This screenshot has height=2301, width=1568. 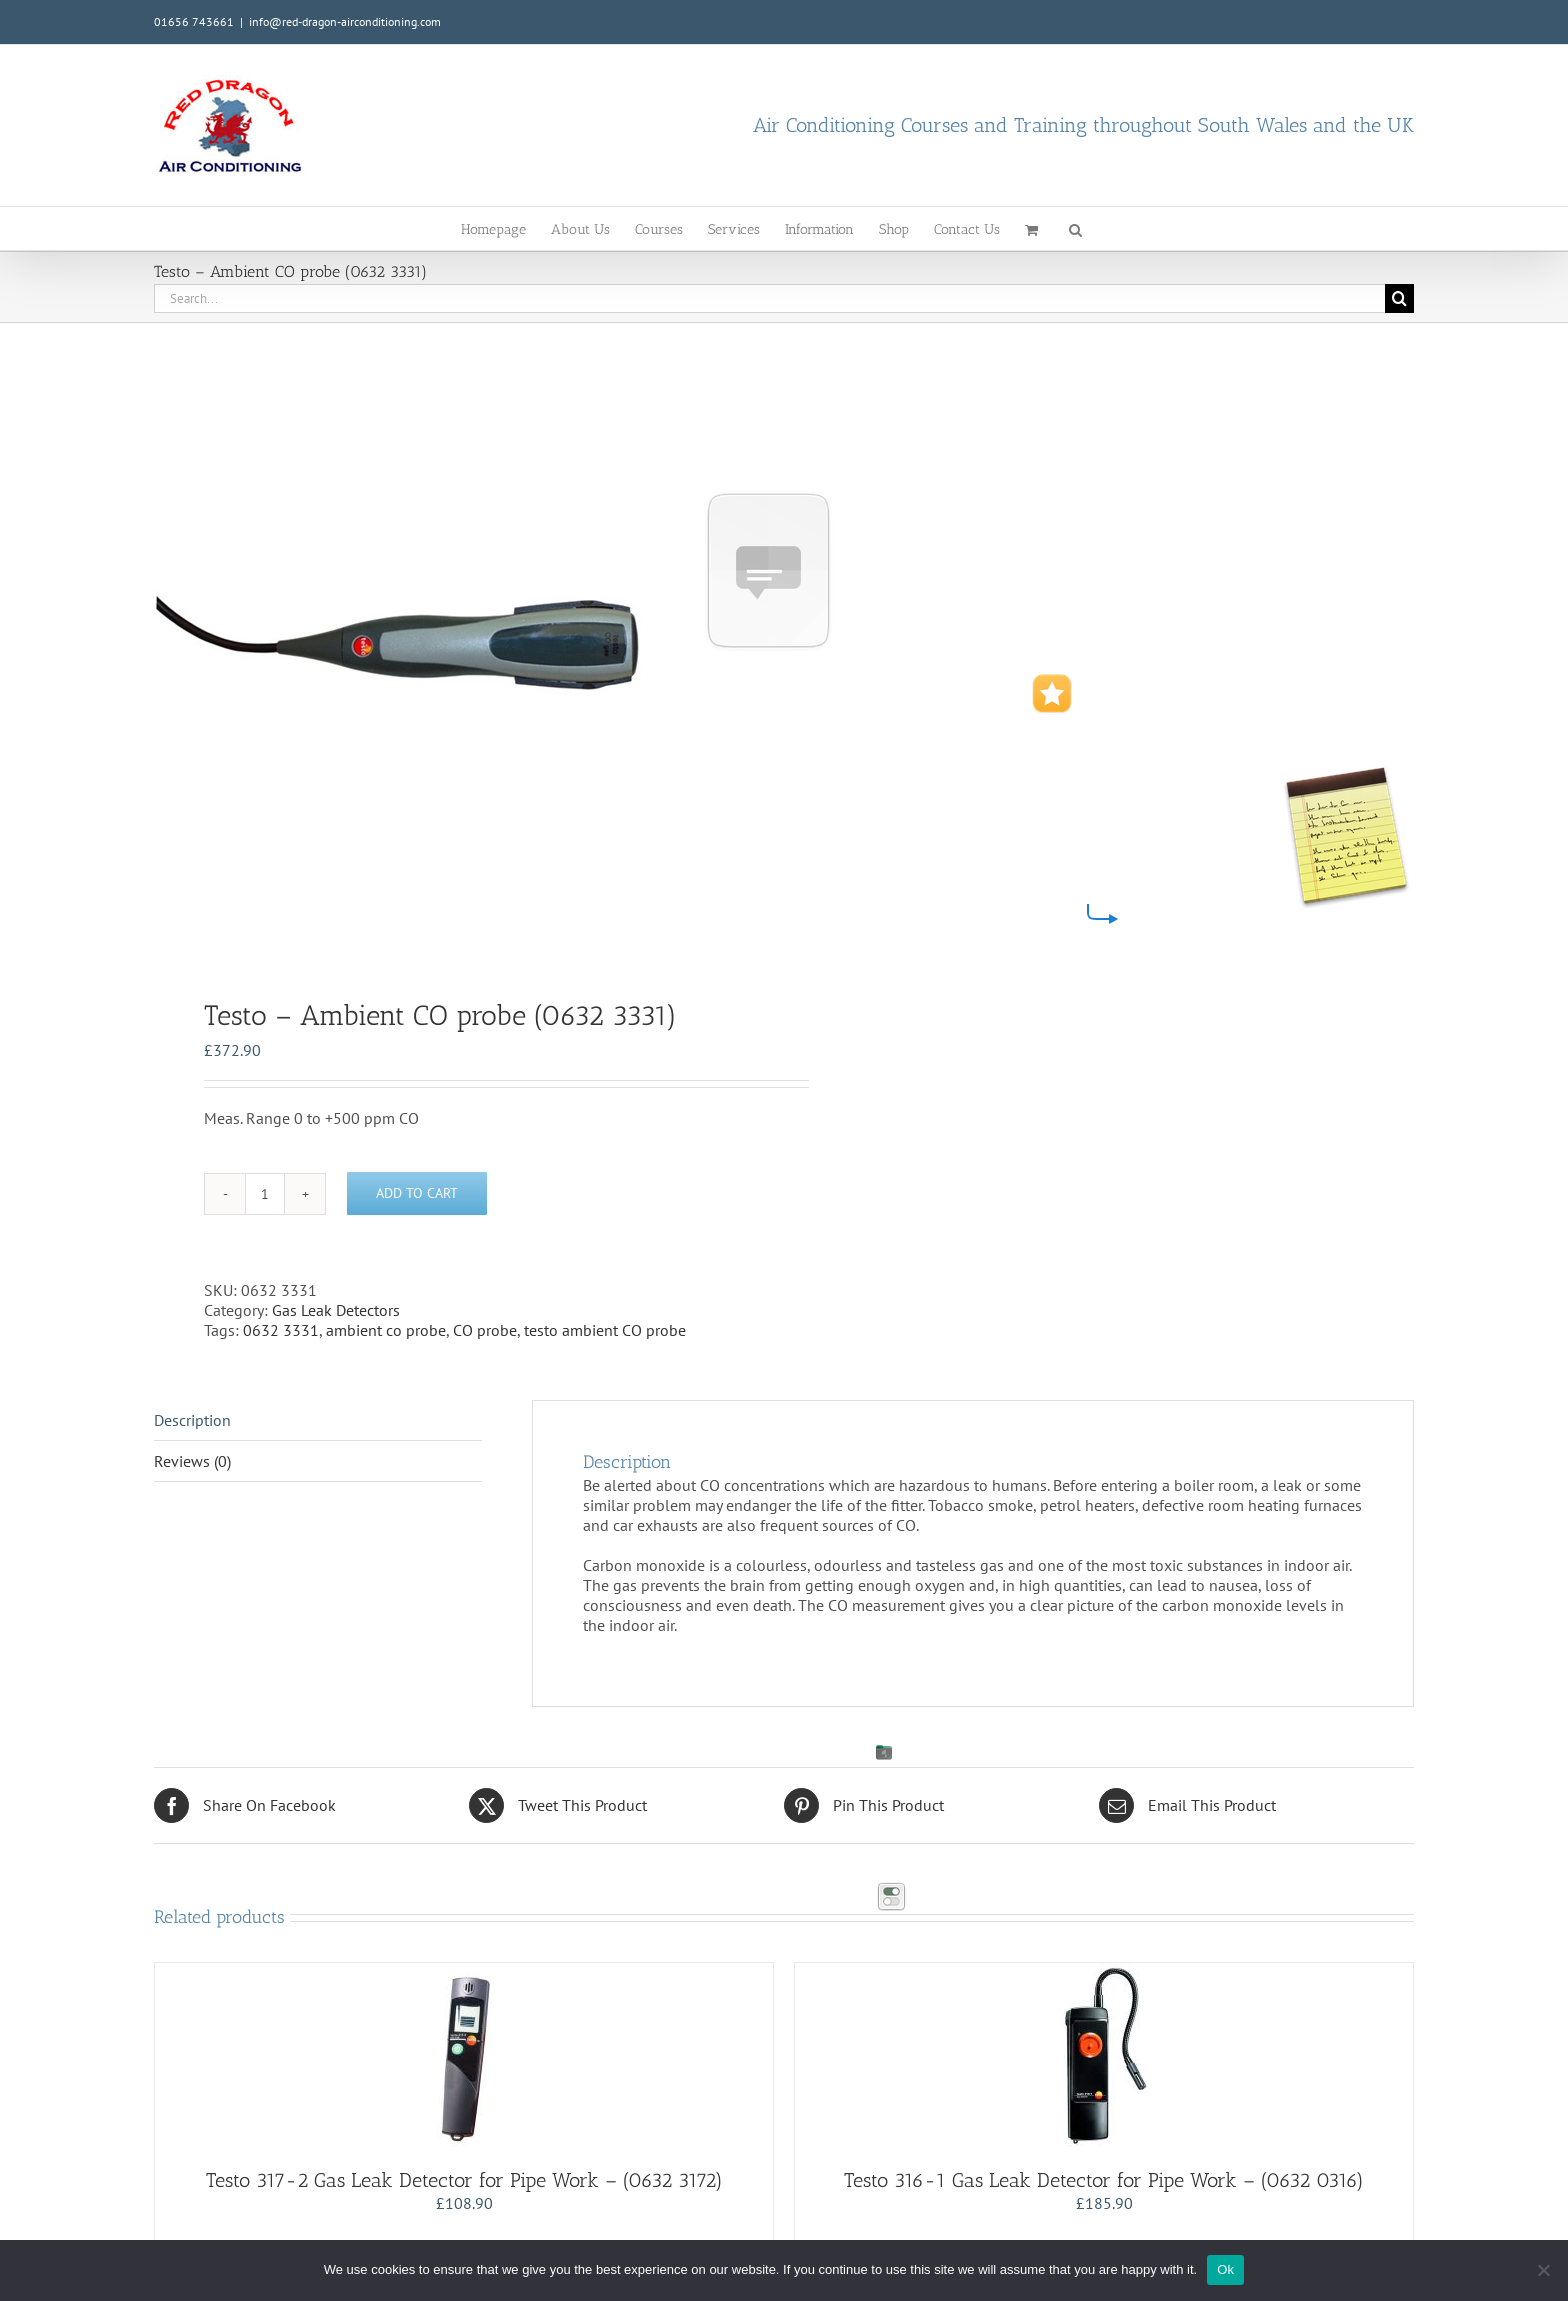 I want to click on forward an email to another recipient, so click(x=1103, y=912).